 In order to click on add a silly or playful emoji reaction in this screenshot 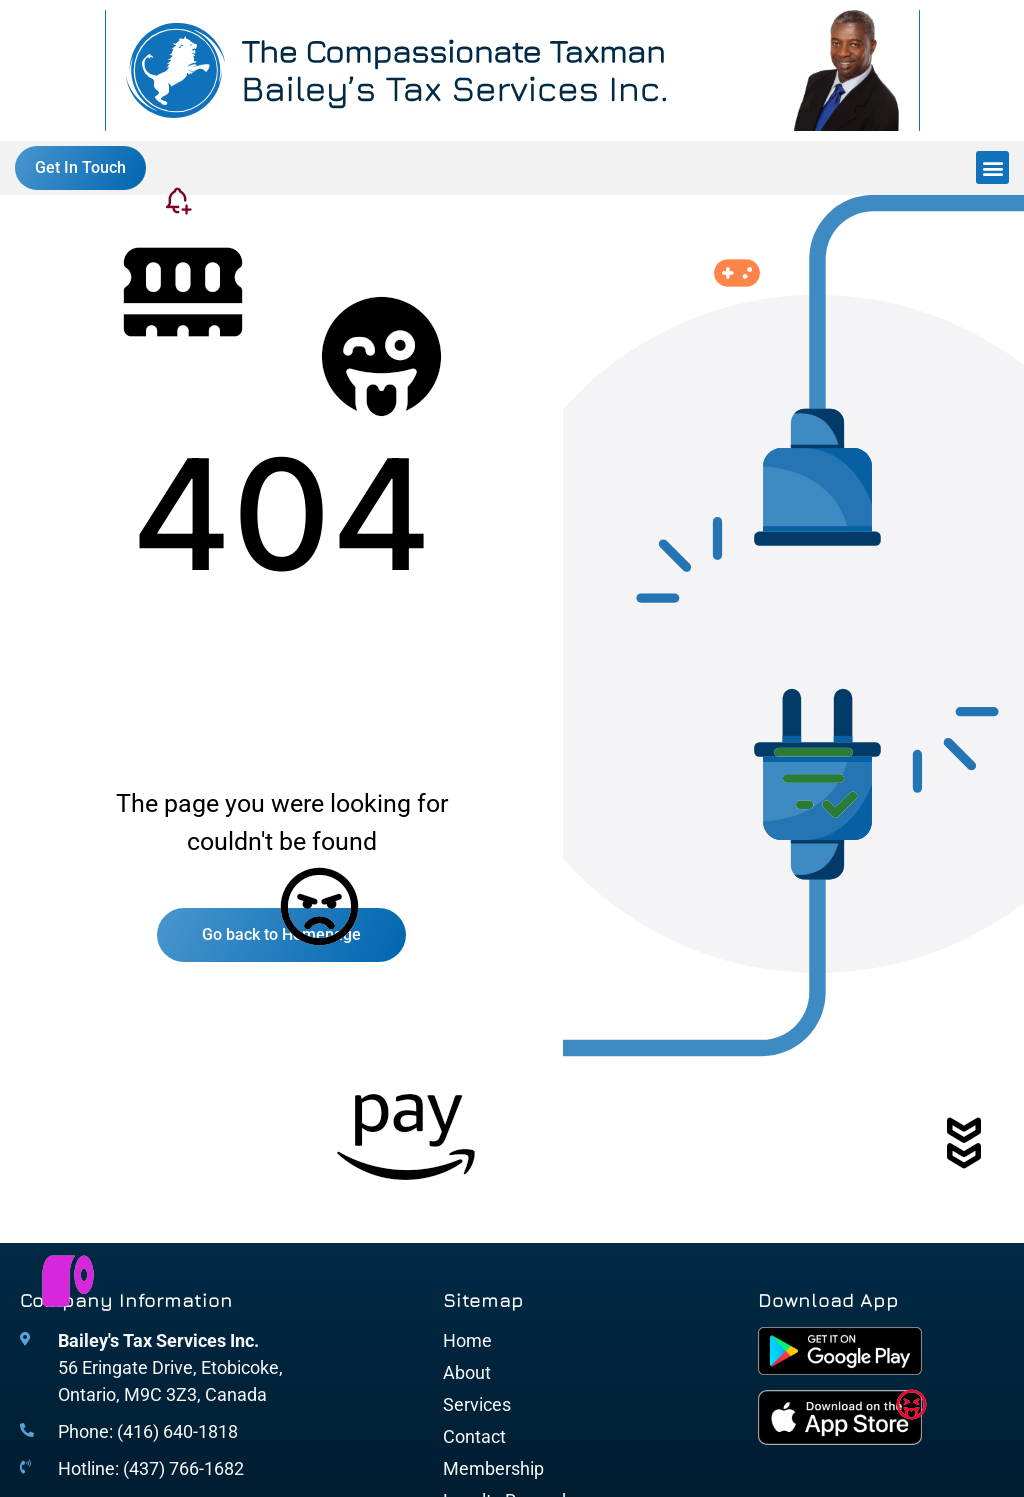, I will do `click(911, 1404)`.